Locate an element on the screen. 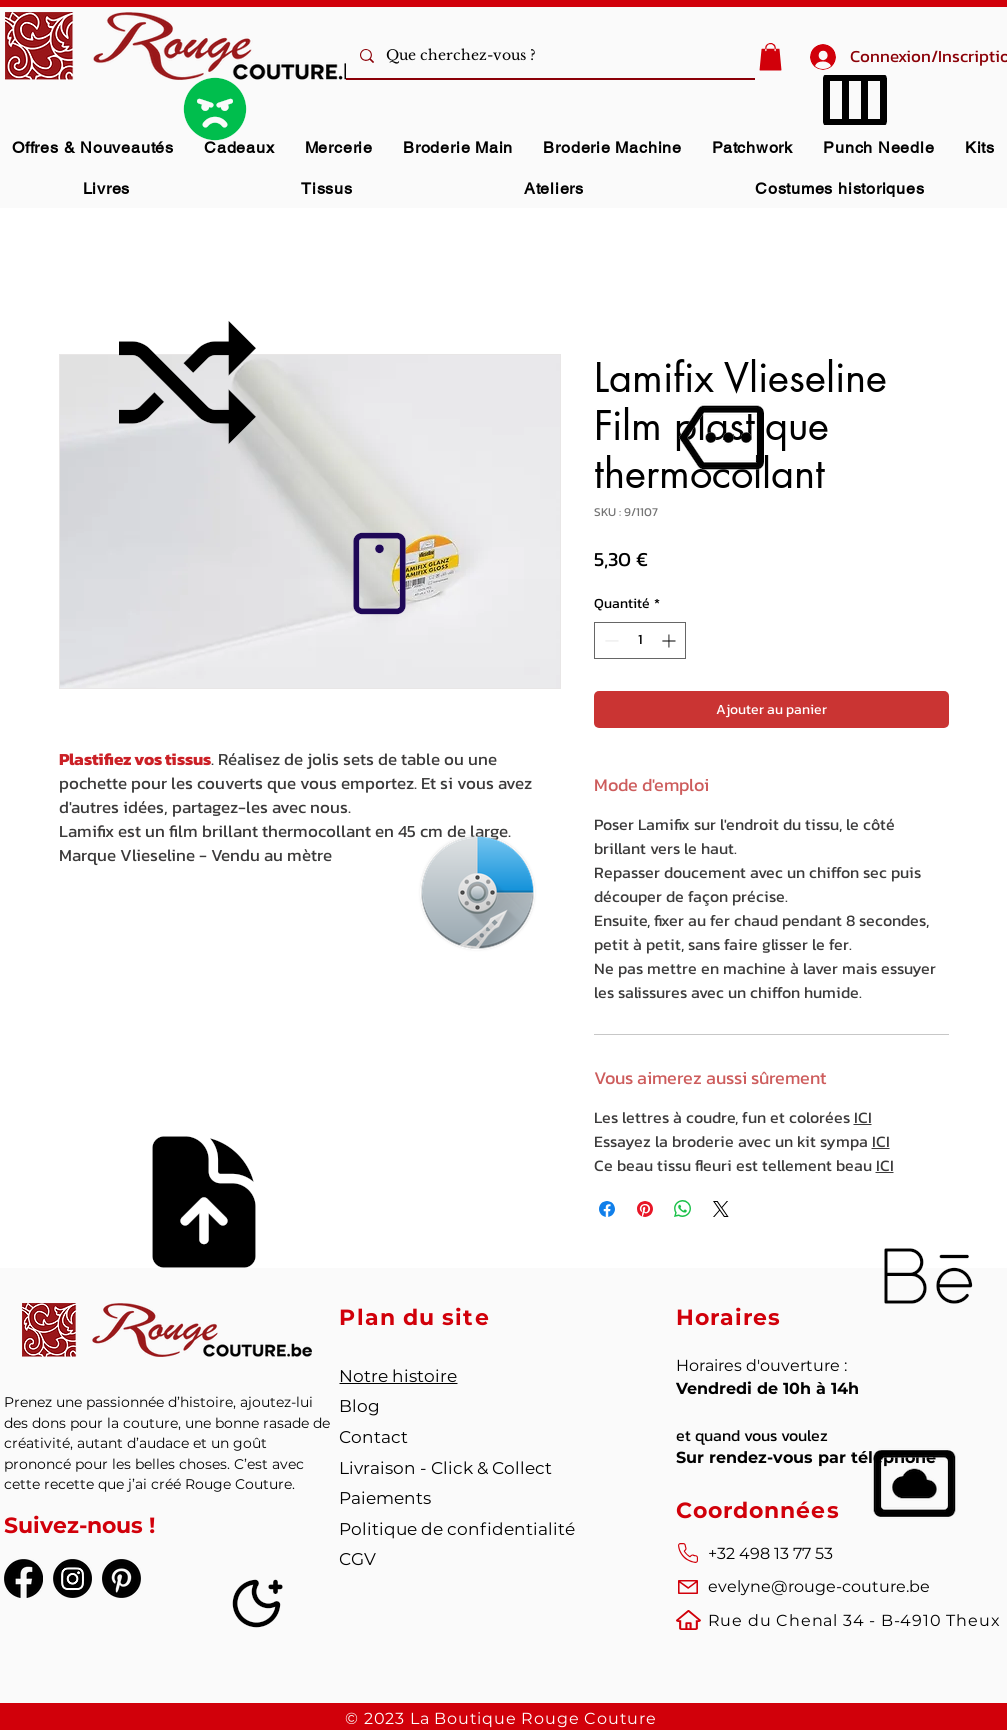 This screenshot has width=1007, height=1730. view behance portfolio is located at coordinates (925, 1276).